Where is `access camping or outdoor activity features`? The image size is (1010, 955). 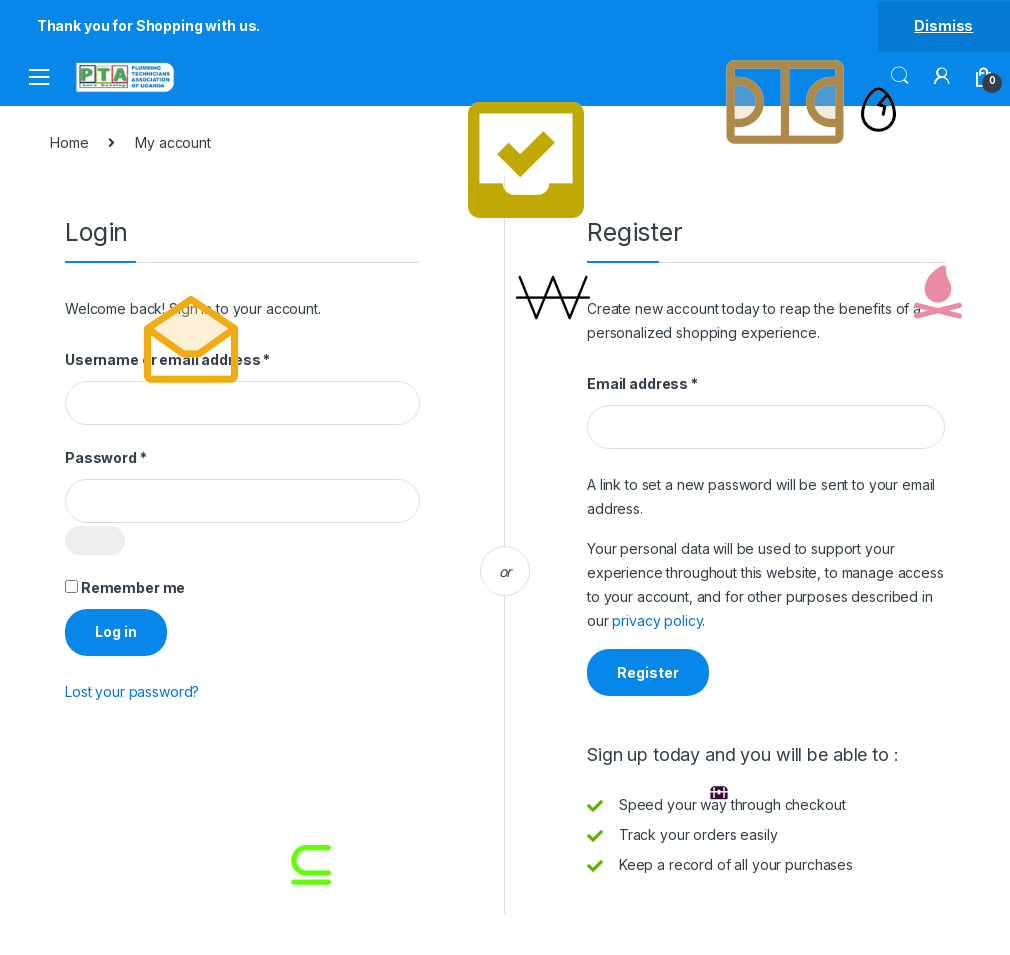
access camping or outdoor activity features is located at coordinates (938, 292).